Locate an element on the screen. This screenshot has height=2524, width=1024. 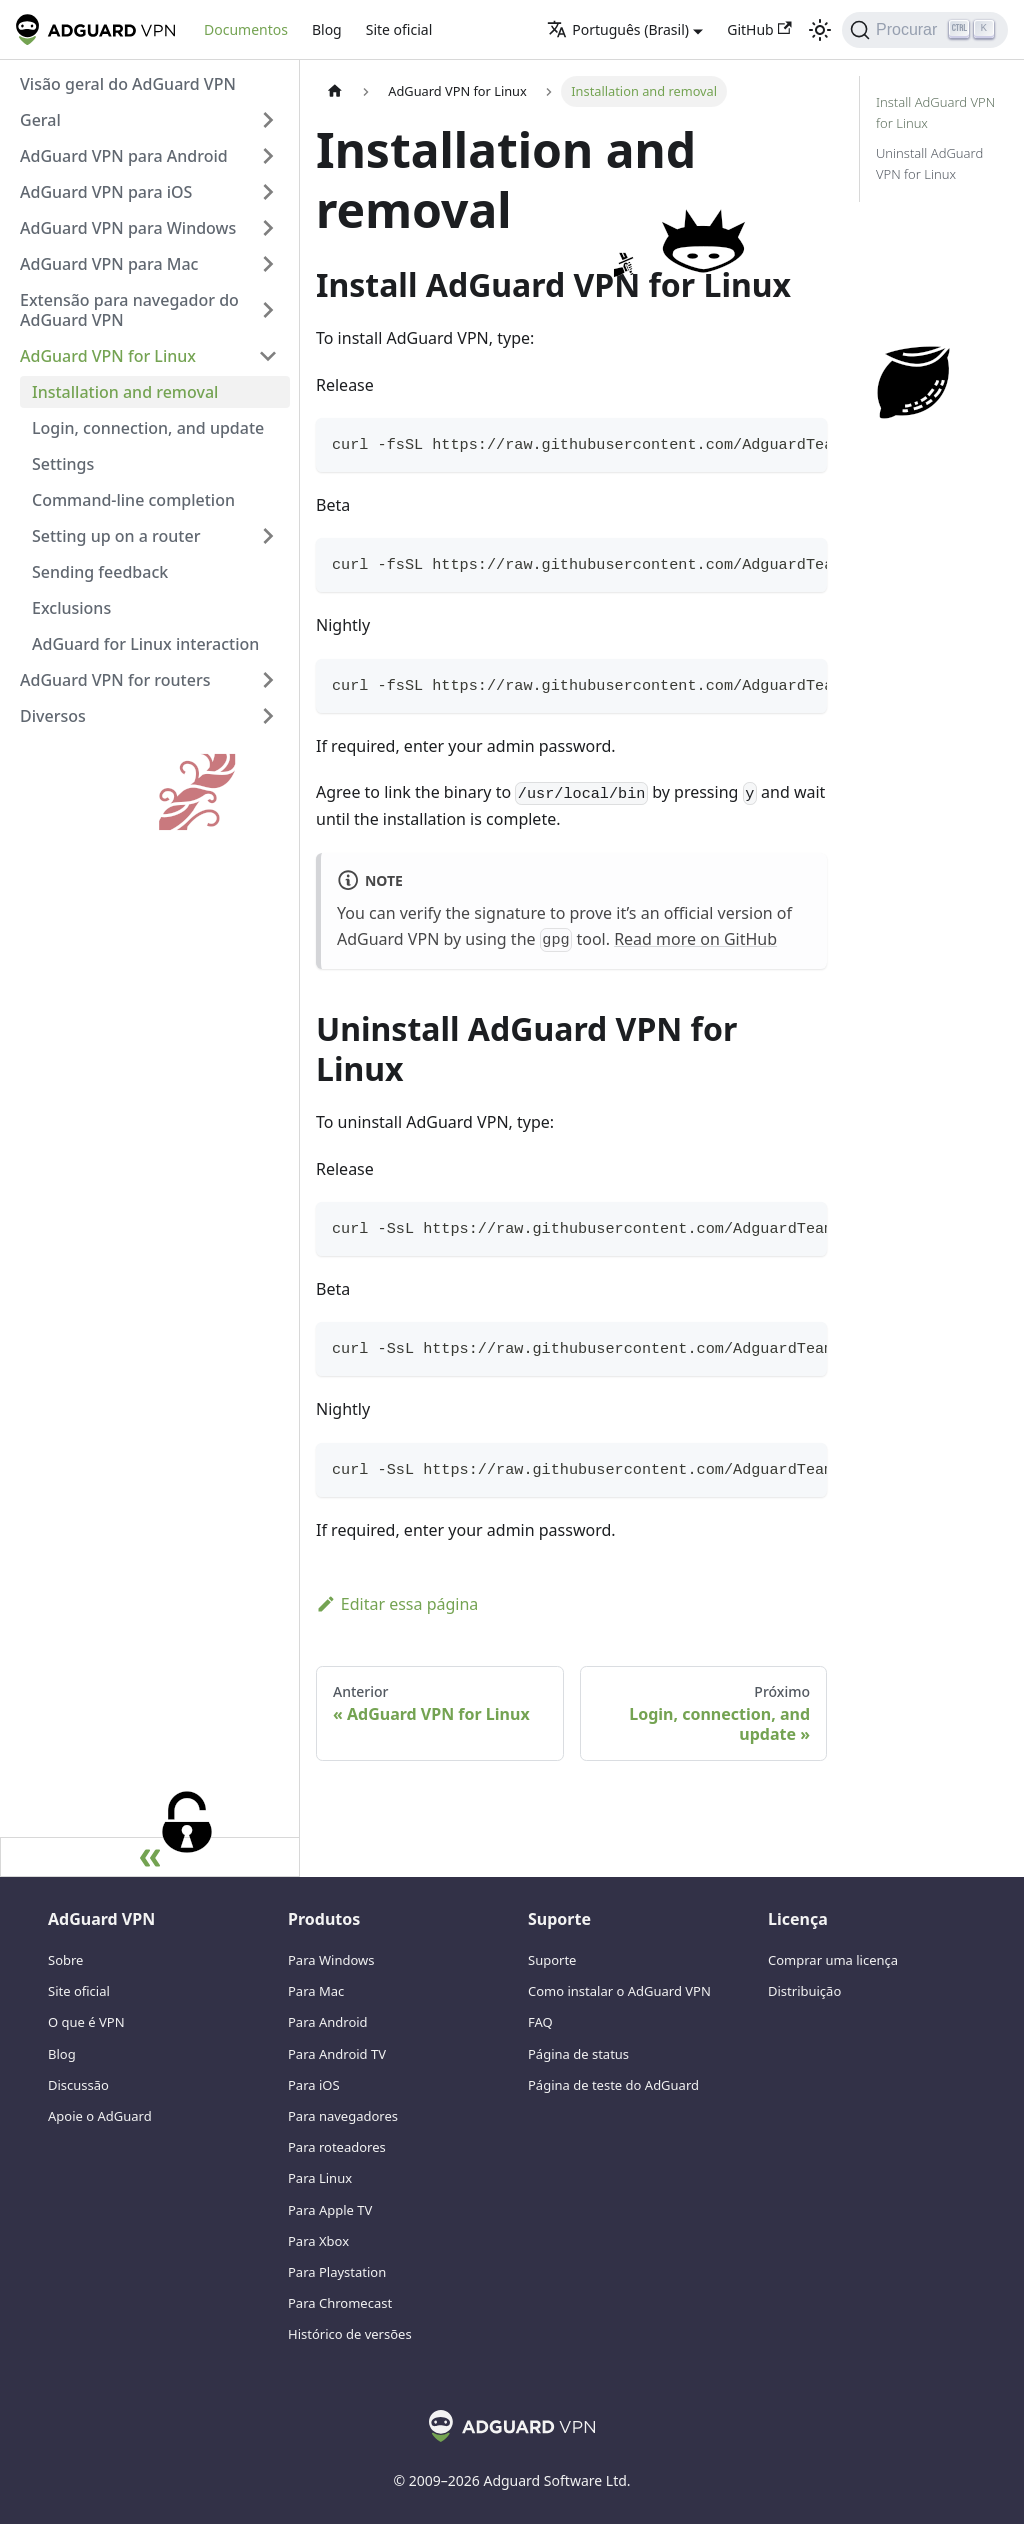
decorative plant or nature-themed game element is located at coordinates (197, 792).